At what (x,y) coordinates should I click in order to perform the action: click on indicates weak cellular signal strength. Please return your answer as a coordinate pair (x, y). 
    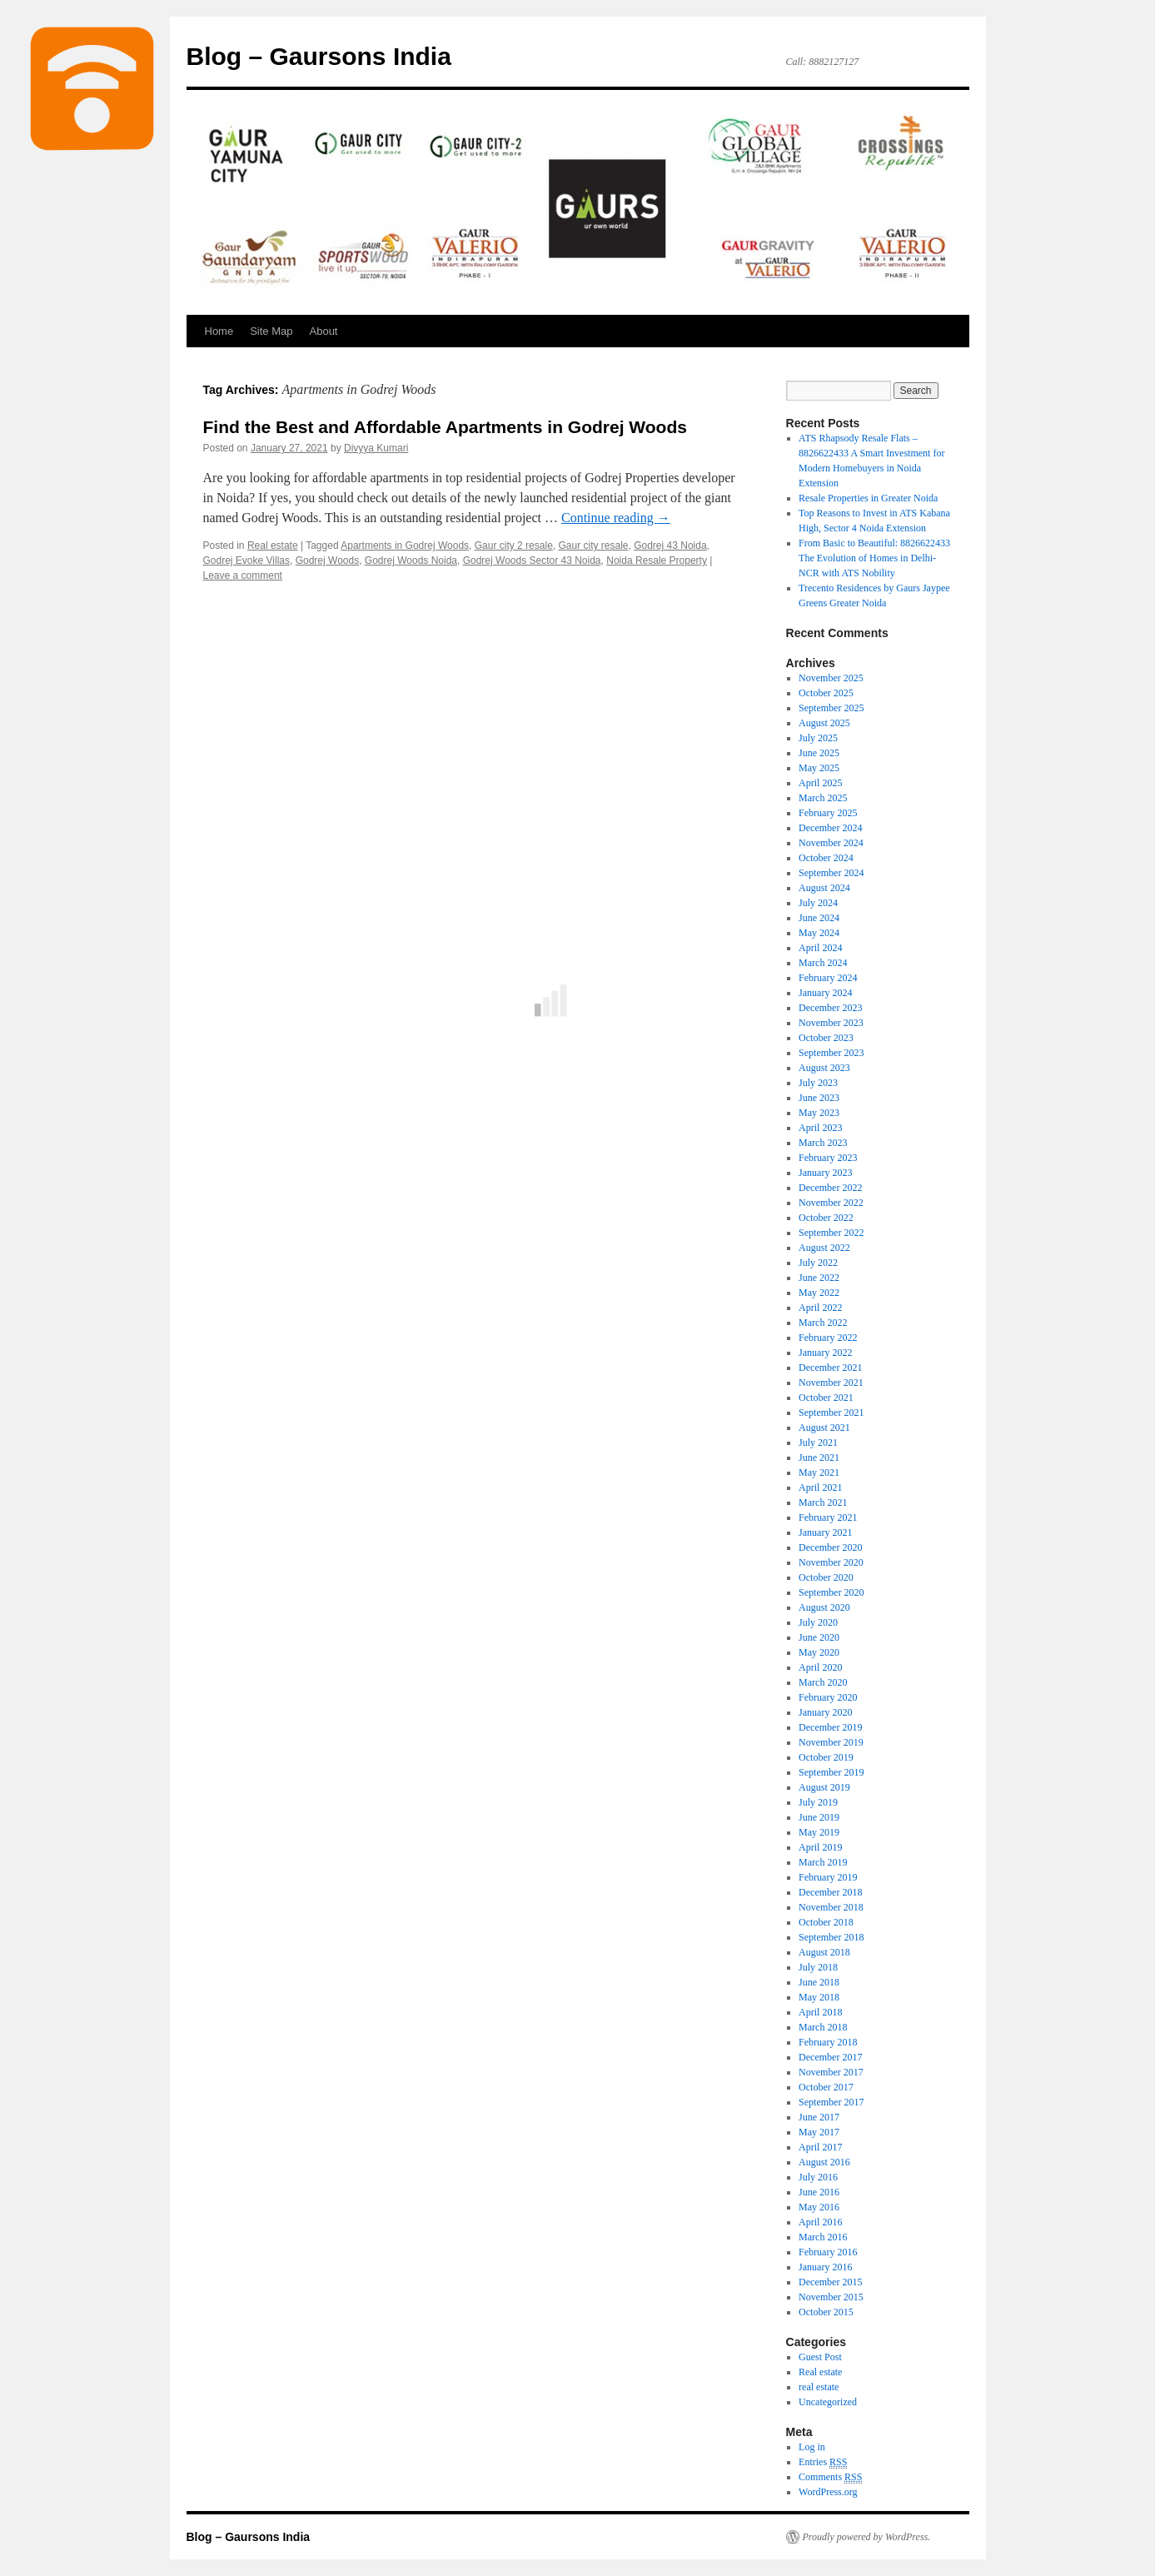
    Looking at the image, I should click on (551, 1001).